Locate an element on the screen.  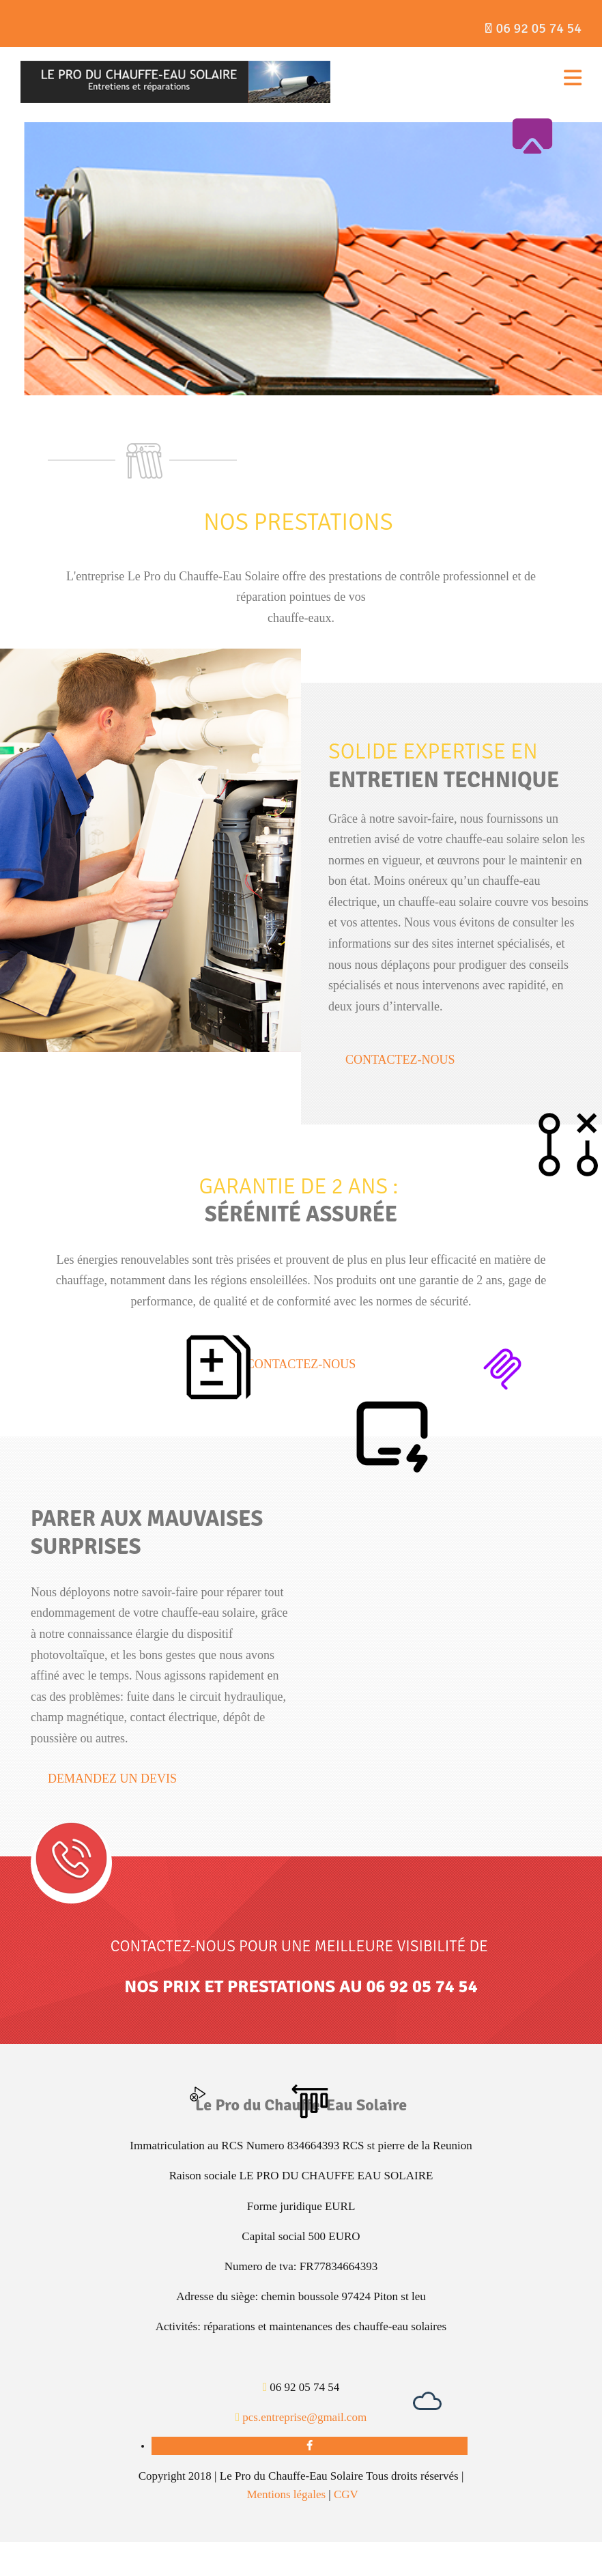
run with errors detected is located at coordinates (198, 2093).